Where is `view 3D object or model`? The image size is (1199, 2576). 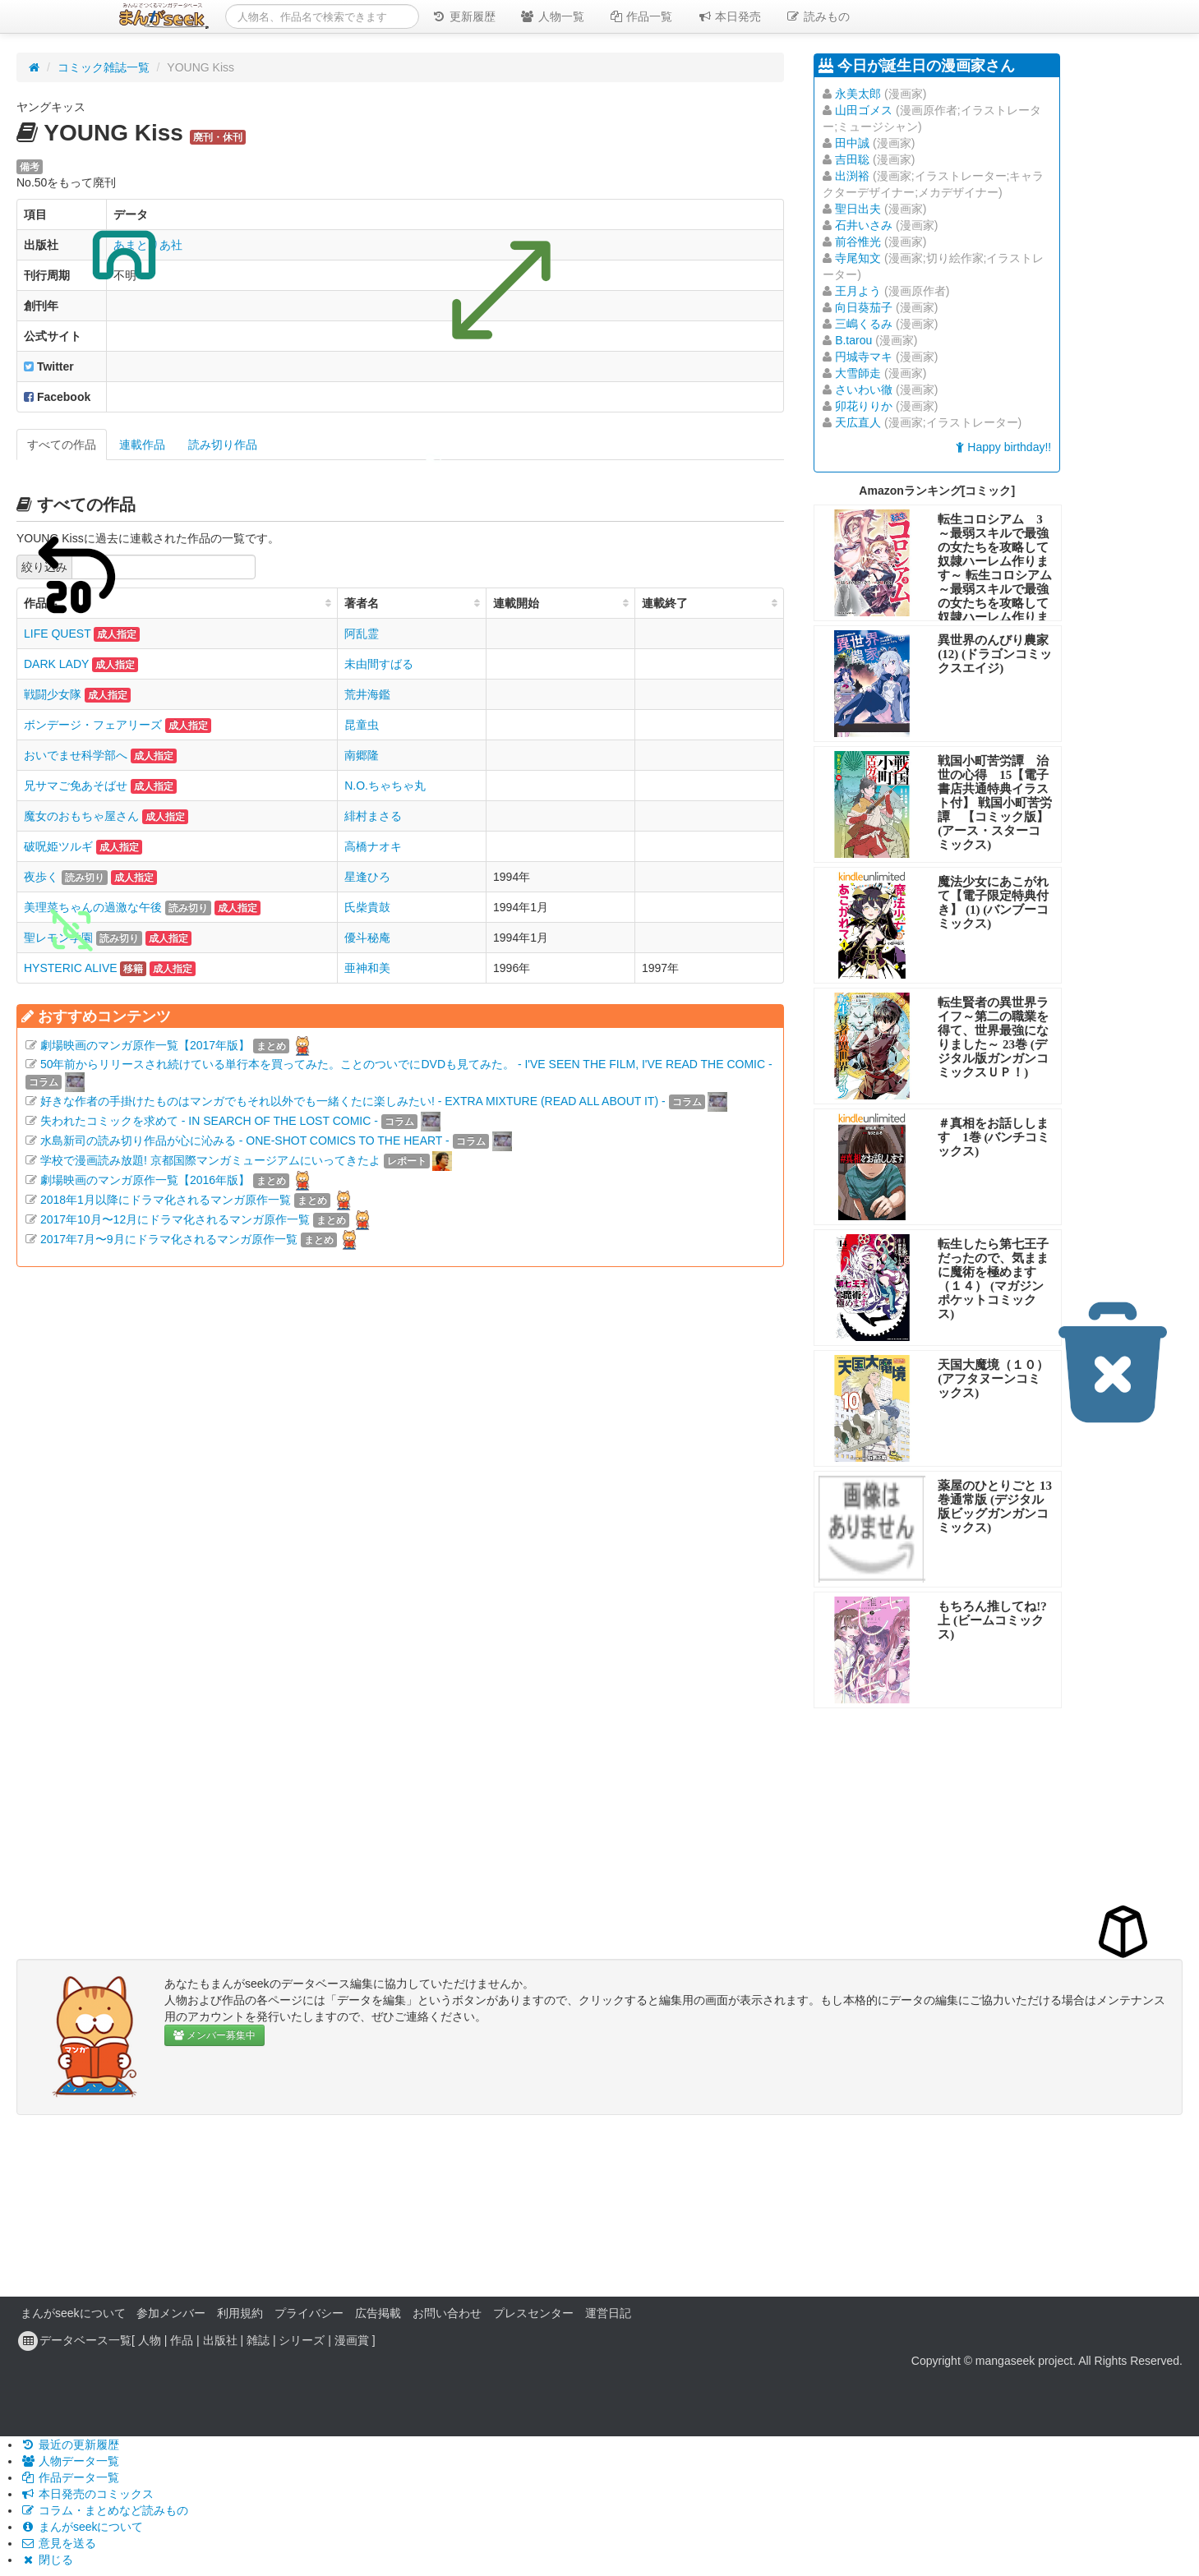
view 3D object or model is located at coordinates (1123, 1932).